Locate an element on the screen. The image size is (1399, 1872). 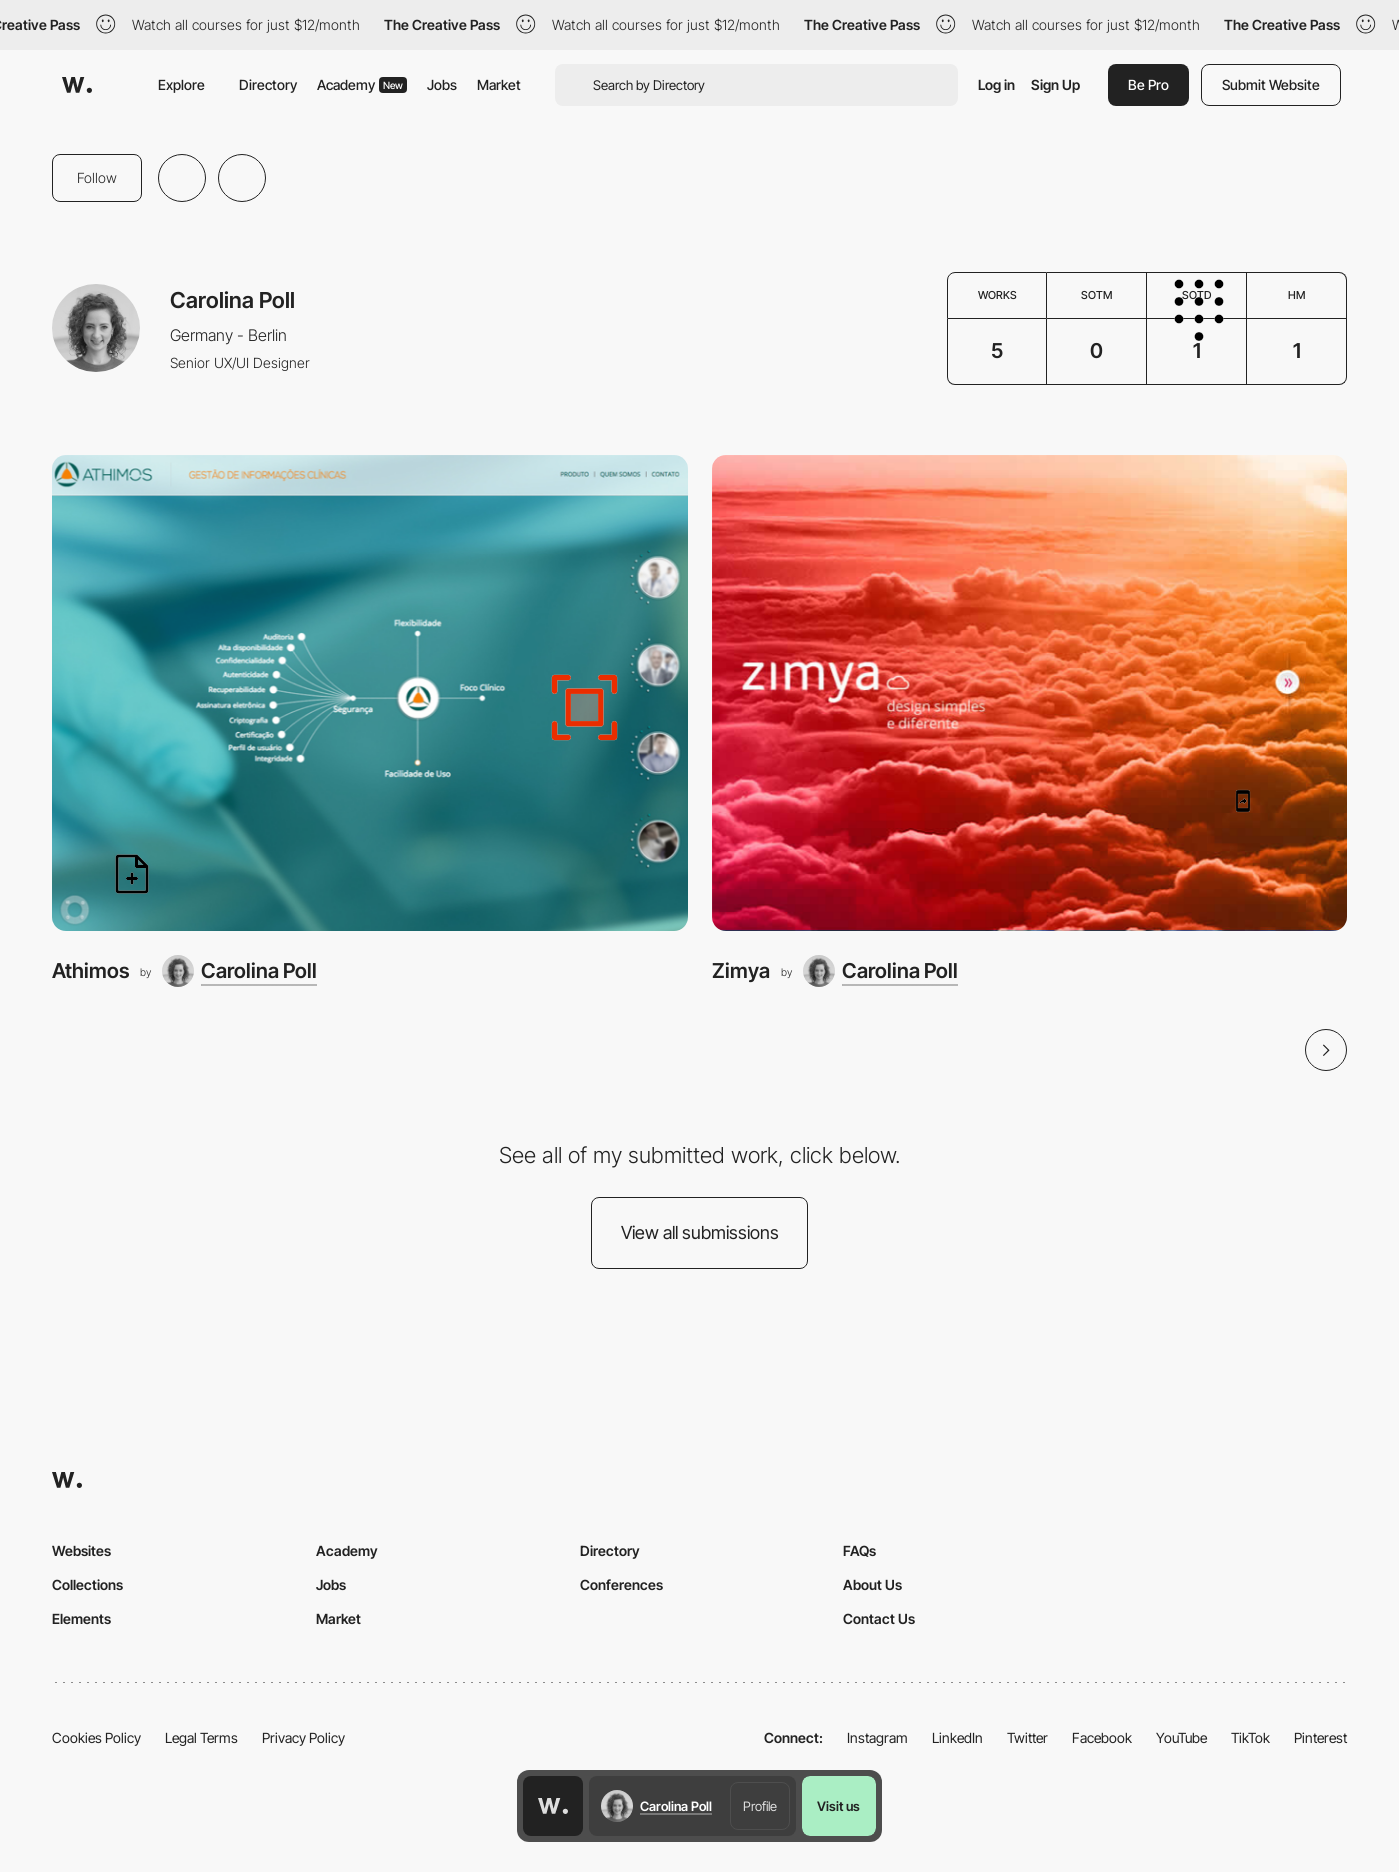
create a new file is located at coordinates (132, 874).